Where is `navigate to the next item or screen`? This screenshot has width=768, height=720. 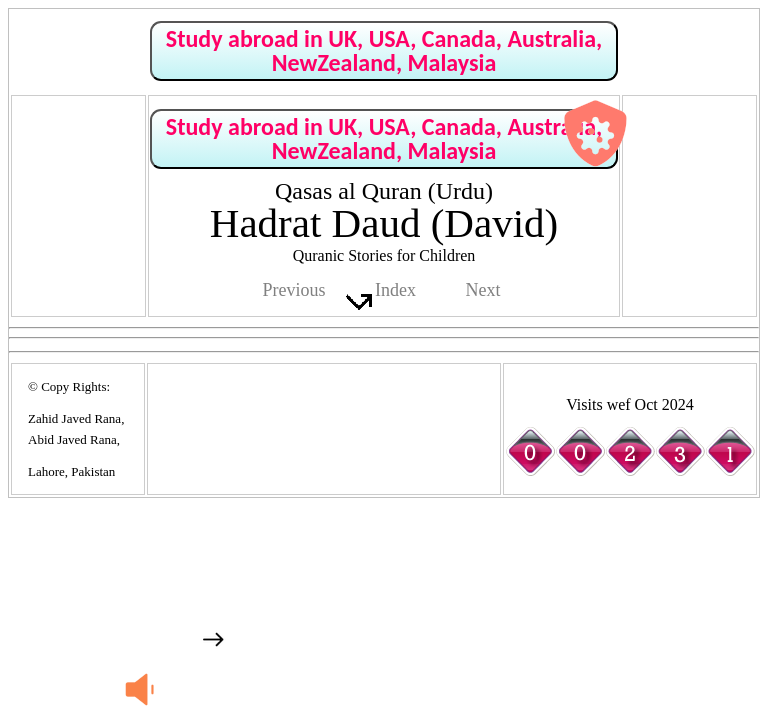 navigate to the next item or screen is located at coordinates (213, 639).